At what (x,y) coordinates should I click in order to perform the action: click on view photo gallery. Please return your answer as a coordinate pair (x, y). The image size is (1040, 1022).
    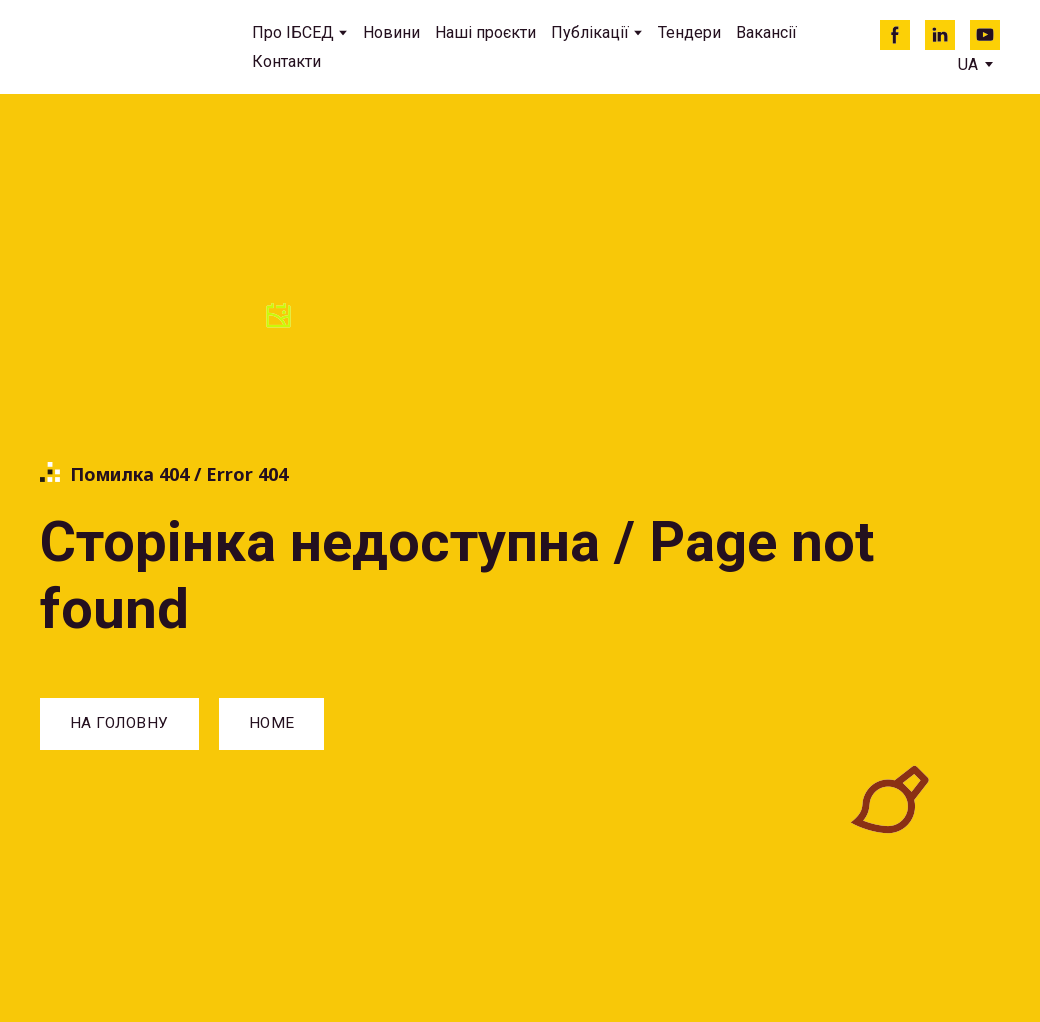
    Looking at the image, I should click on (278, 316).